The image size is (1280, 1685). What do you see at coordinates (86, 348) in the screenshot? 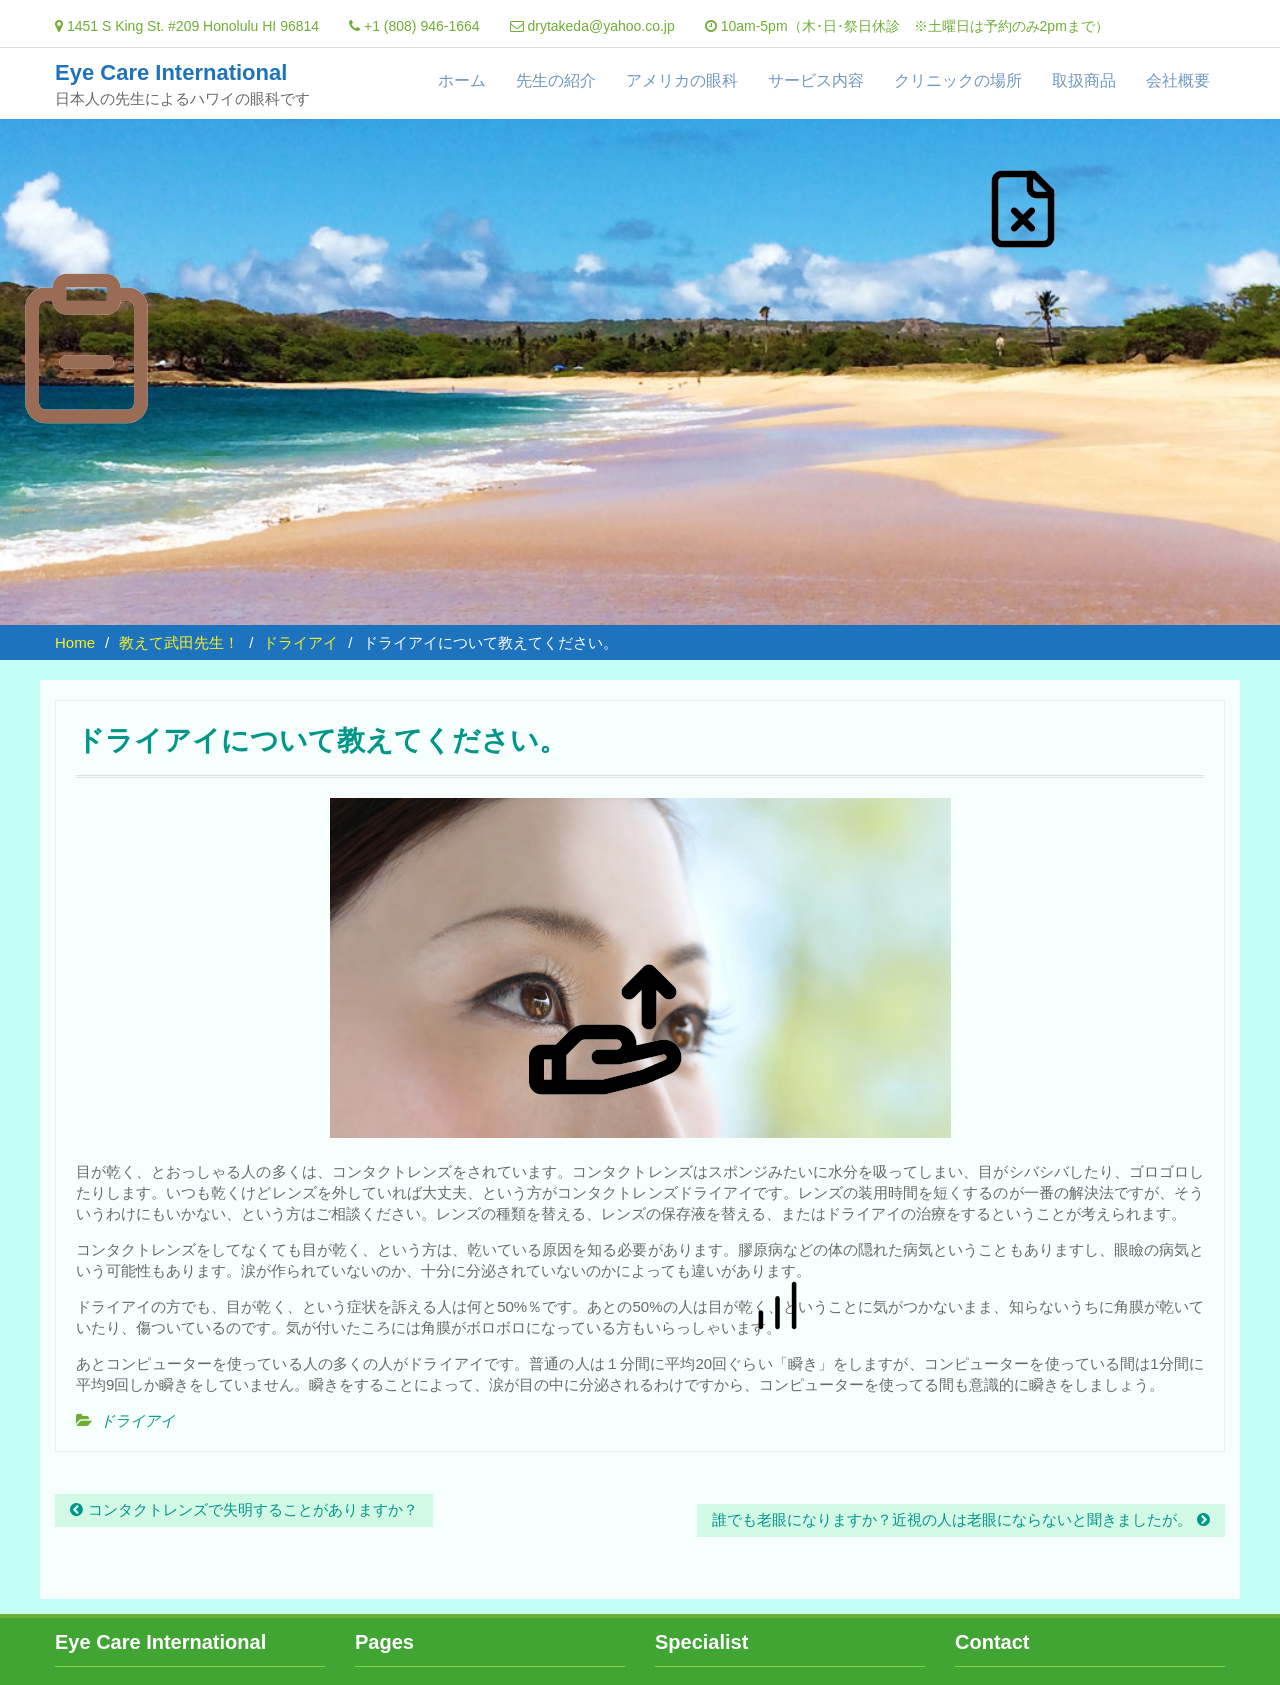
I see `remove an item from the clipboard` at bounding box center [86, 348].